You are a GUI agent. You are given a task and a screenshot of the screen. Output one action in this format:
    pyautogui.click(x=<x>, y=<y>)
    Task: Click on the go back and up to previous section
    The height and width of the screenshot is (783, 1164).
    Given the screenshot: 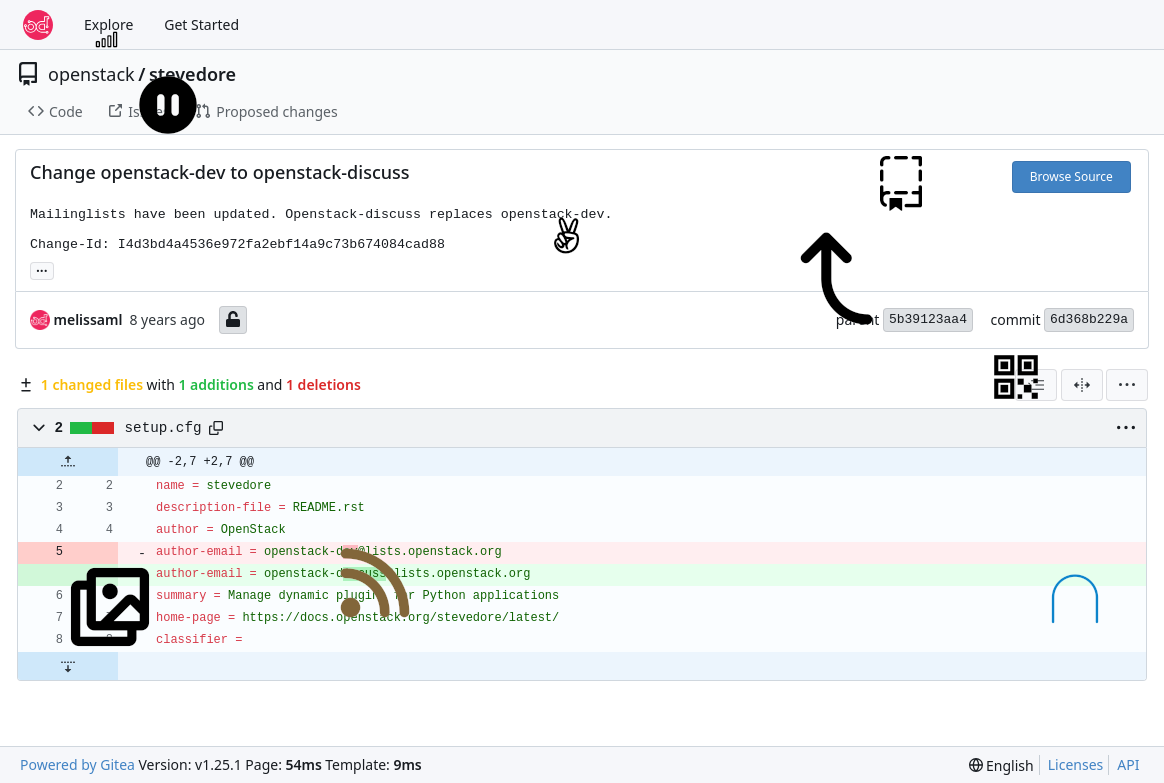 What is the action you would take?
    pyautogui.click(x=836, y=278)
    